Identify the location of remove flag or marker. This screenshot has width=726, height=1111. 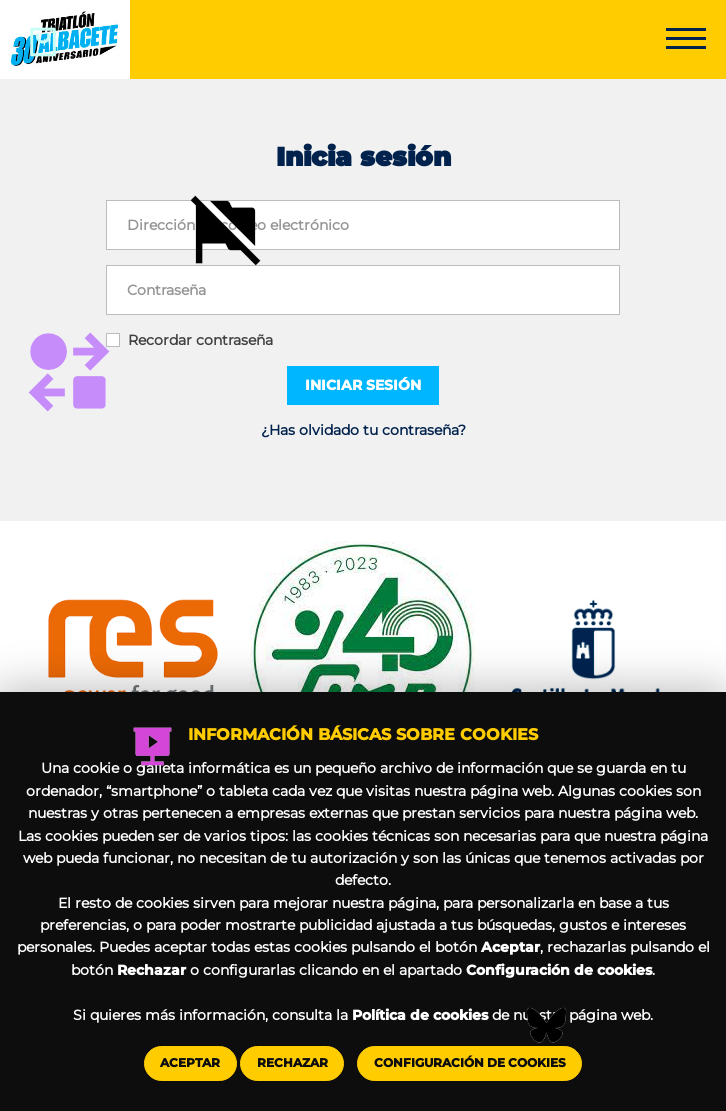
(225, 230).